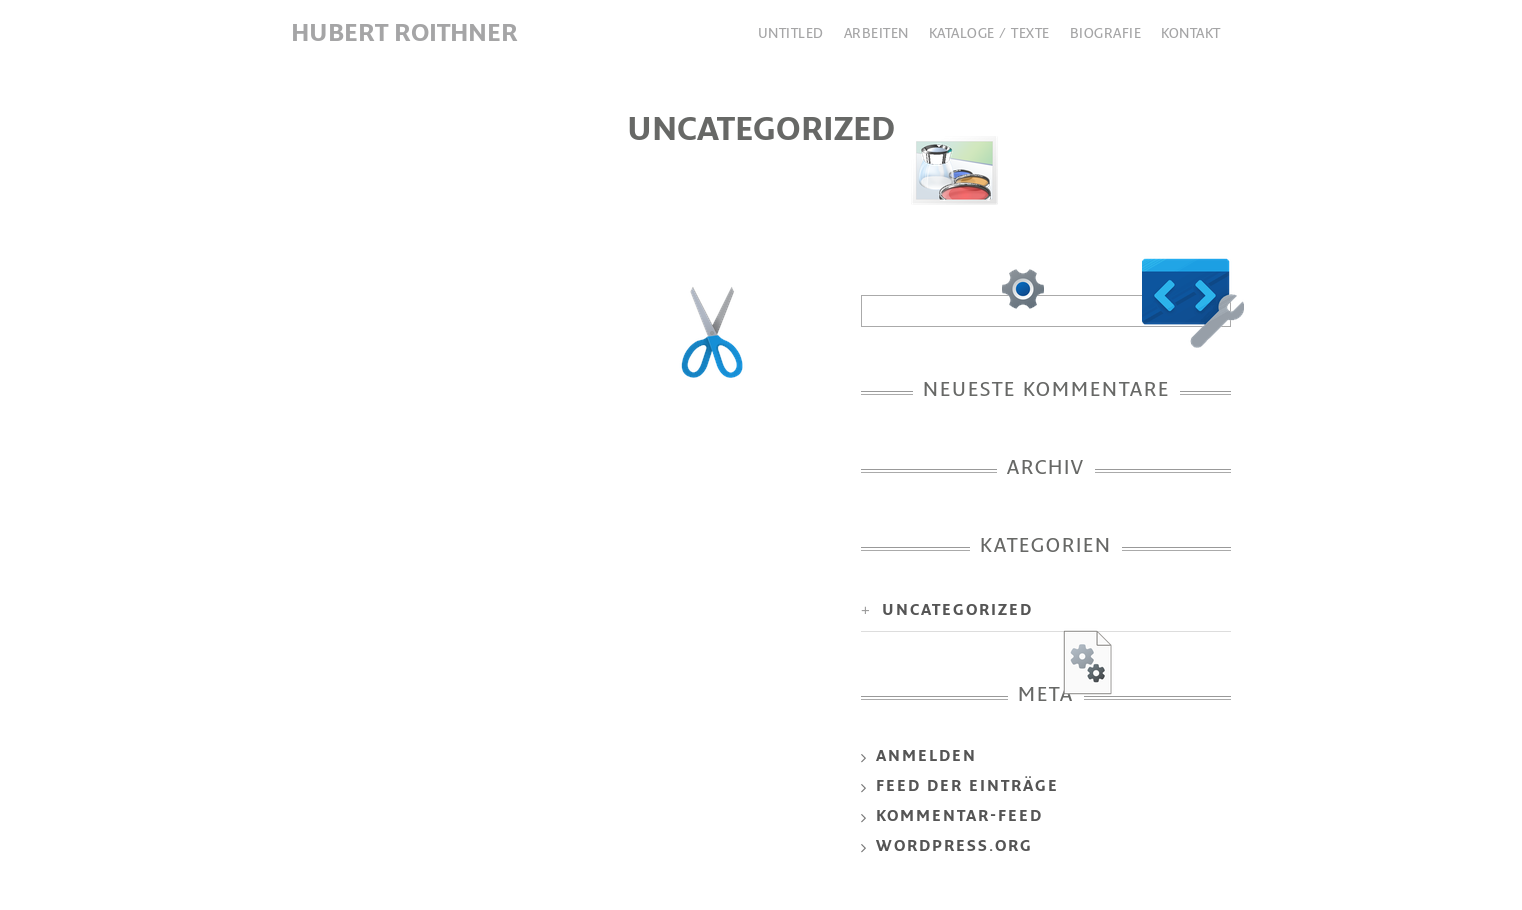 The height and width of the screenshot is (910, 1522). I want to click on open configuration file settings, so click(1087, 662).